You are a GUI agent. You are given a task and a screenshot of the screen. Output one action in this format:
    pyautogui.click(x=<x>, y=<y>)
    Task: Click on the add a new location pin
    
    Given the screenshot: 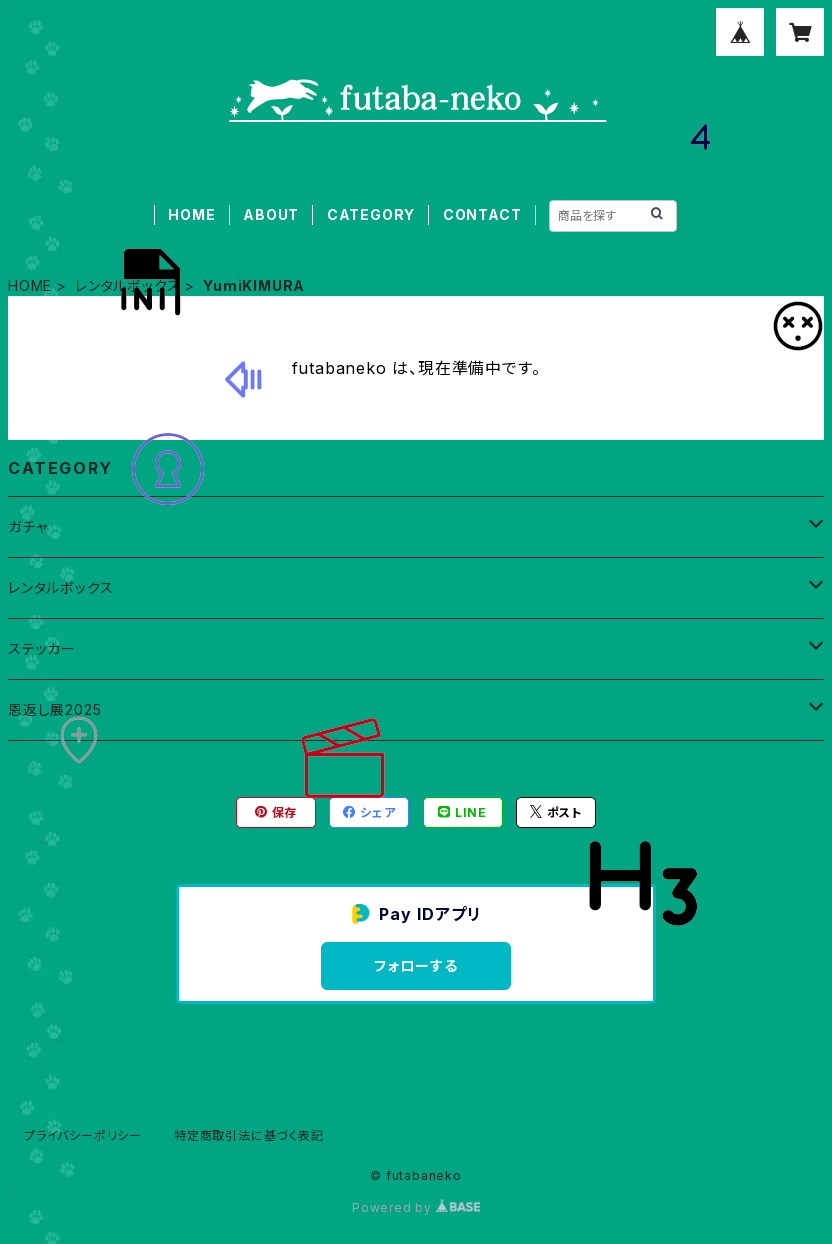 What is the action you would take?
    pyautogui.click(x=79, y=740)
    